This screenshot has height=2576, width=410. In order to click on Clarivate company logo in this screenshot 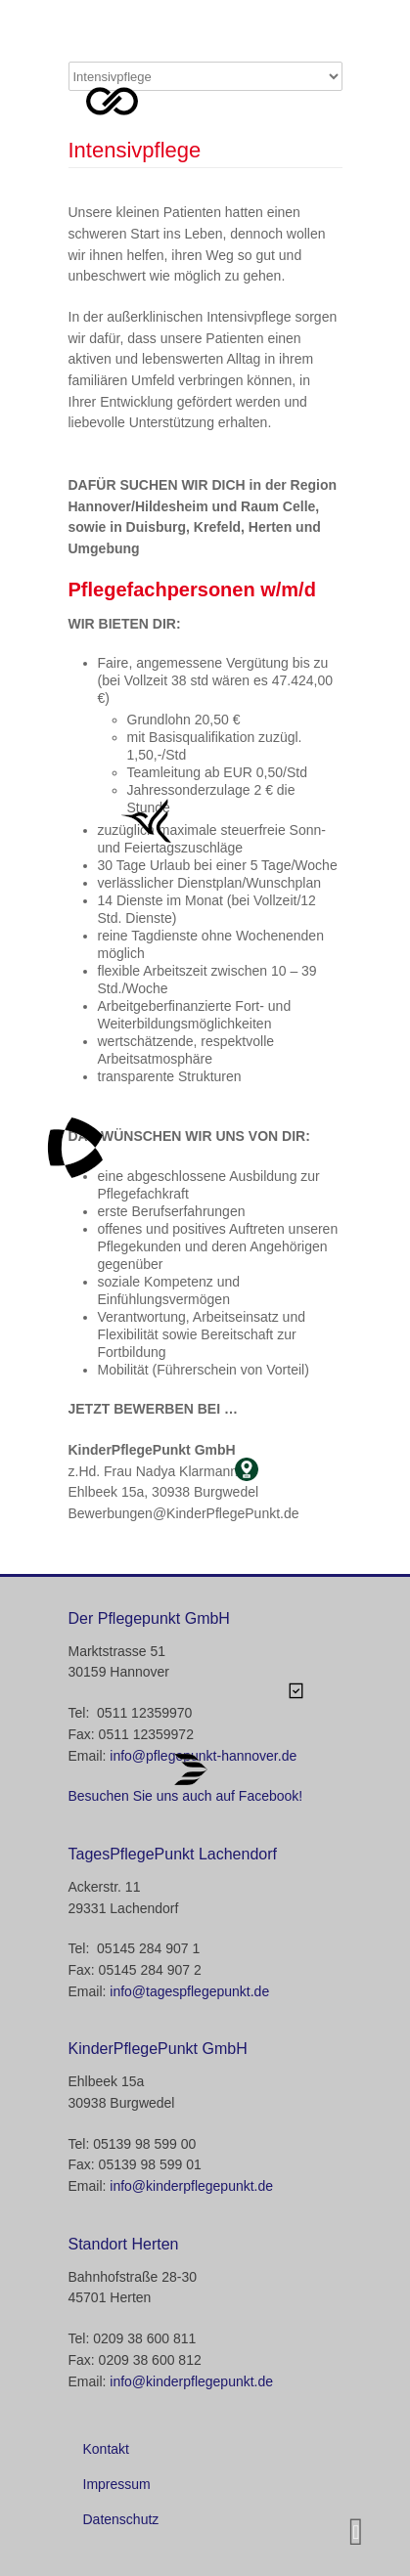, I will do `click(75, 1148)`.